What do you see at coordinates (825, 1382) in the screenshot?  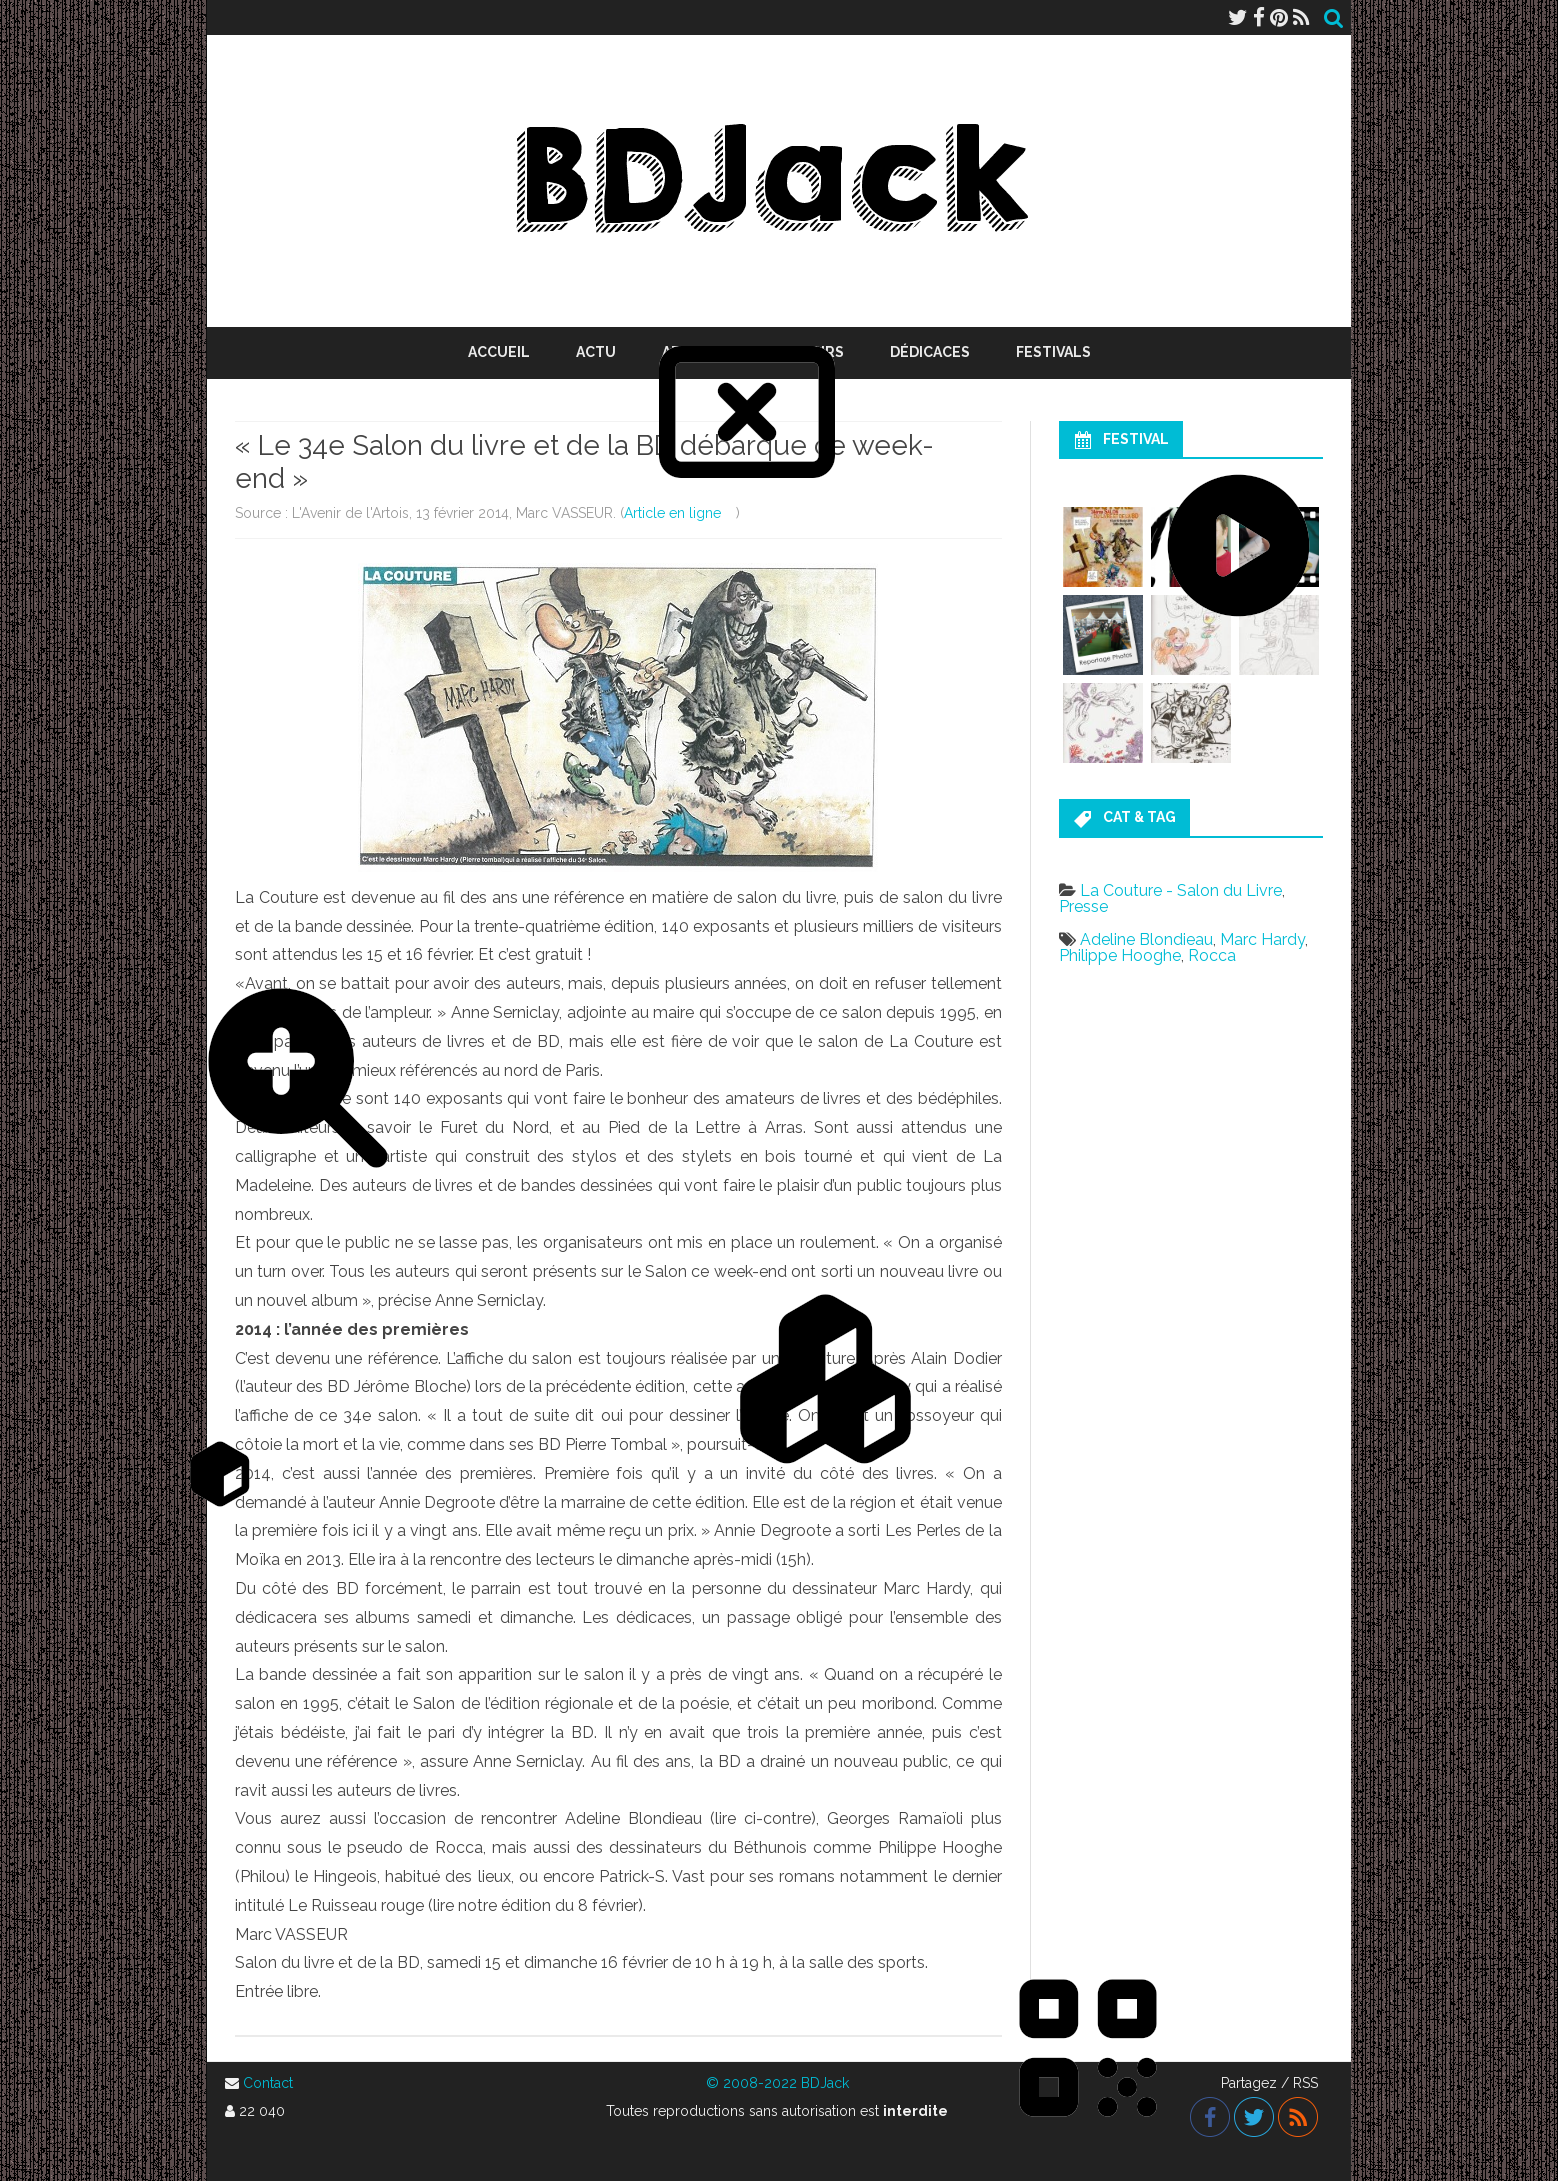 I see `view 3D objects or models` at bounding box center [825, 1382].